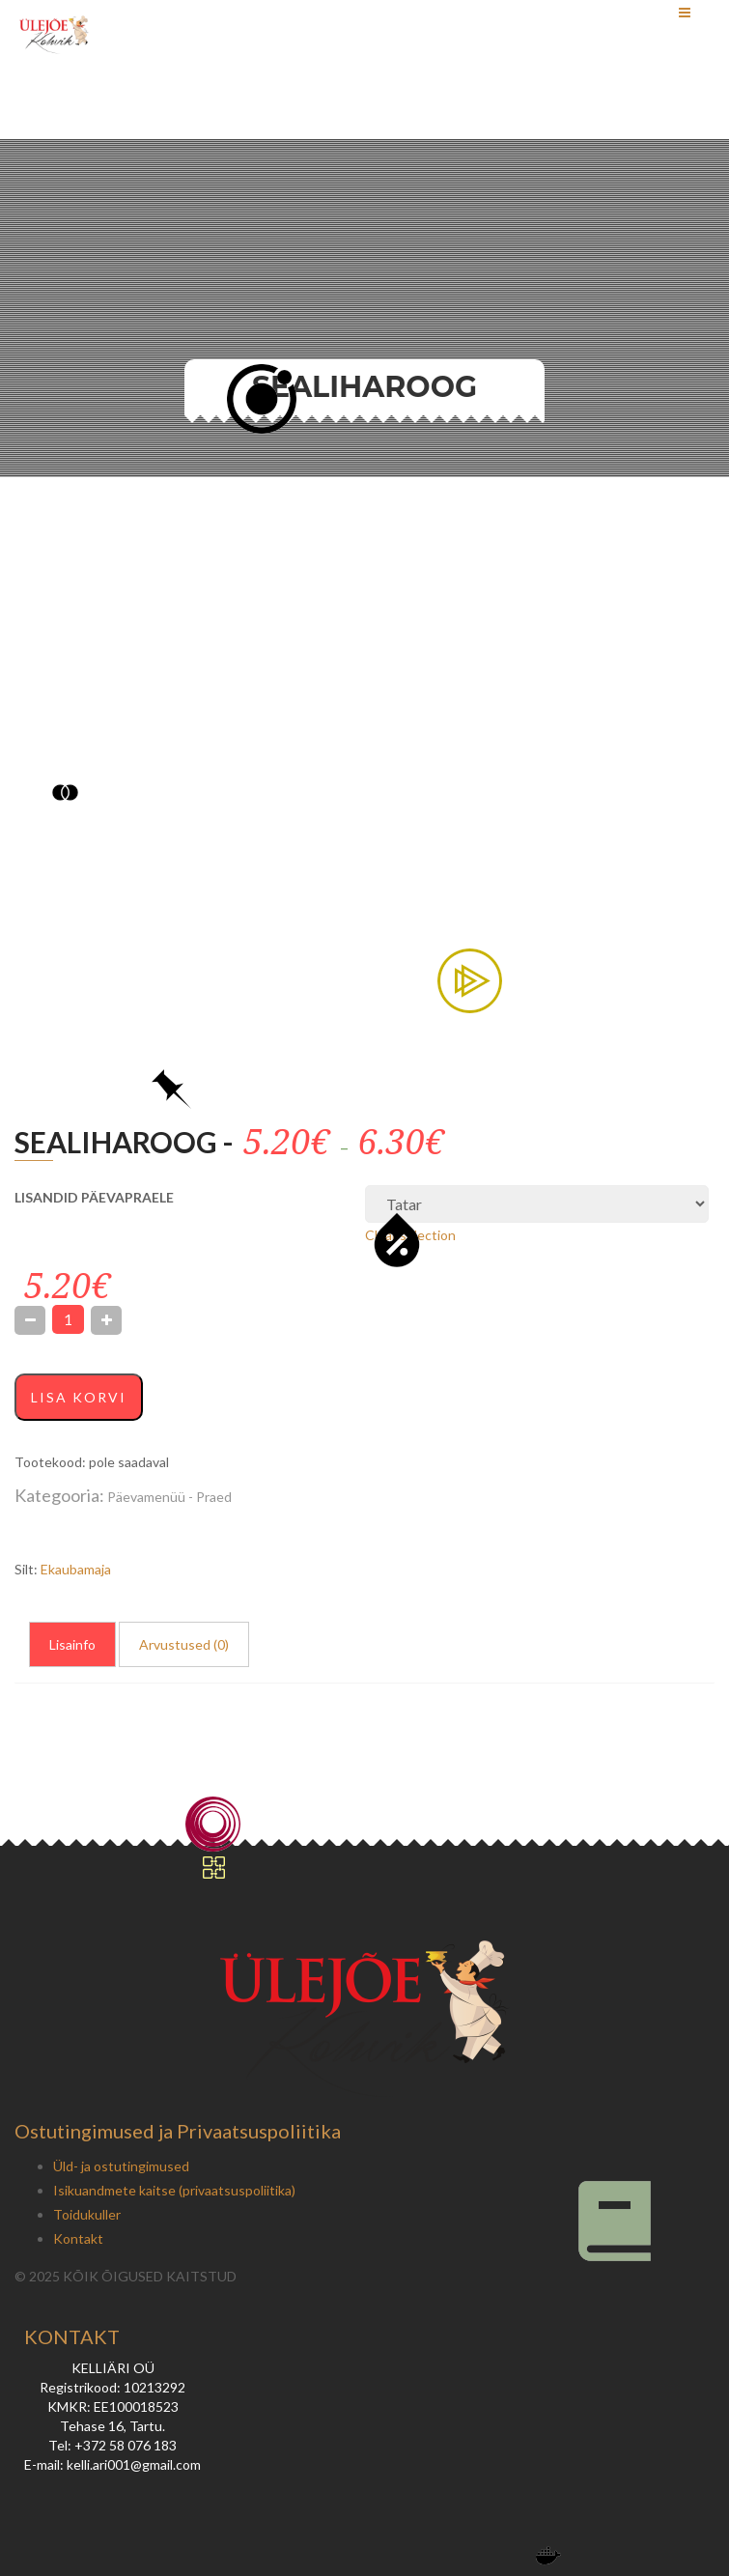 This screenshot has height=2576, width=729. Describe the element at coordinates (213, 1867) in the screenshot. I see `xyflow brand logo` at that location.